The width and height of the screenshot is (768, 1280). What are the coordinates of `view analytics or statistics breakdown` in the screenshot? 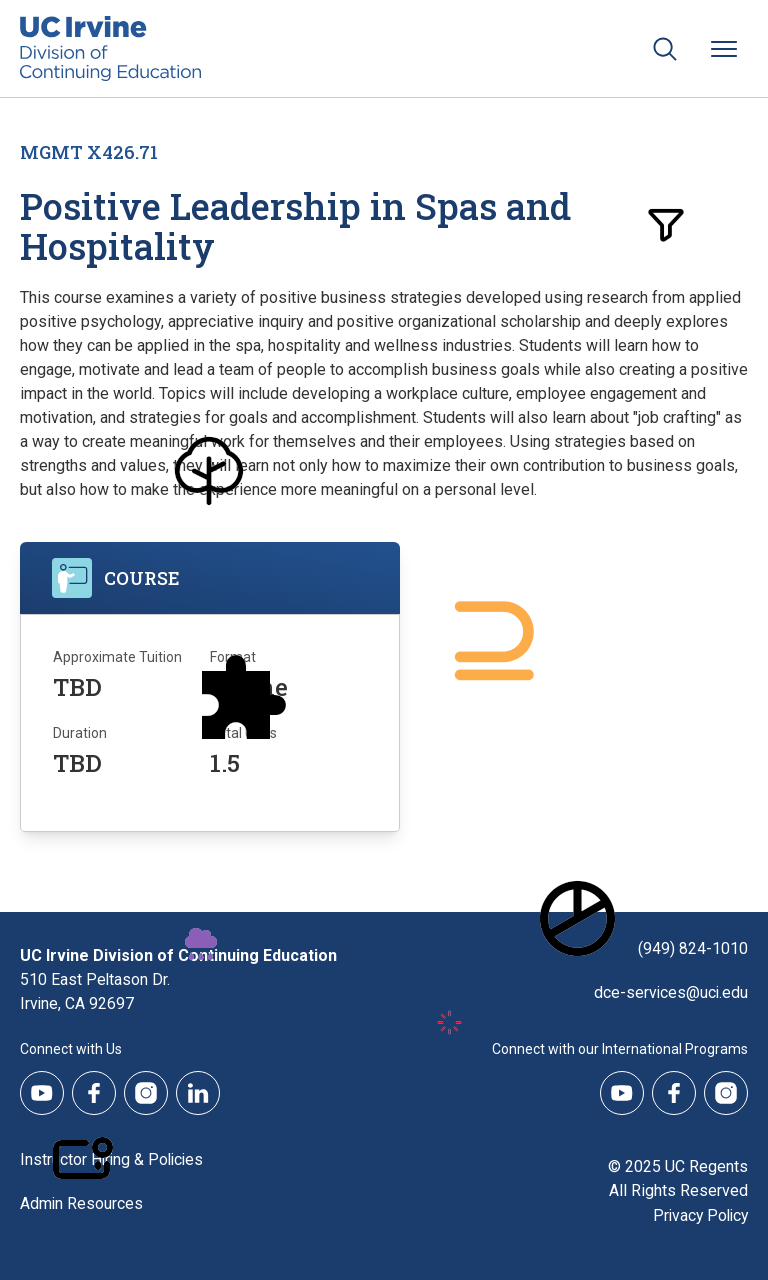 It's located at (577, 918).